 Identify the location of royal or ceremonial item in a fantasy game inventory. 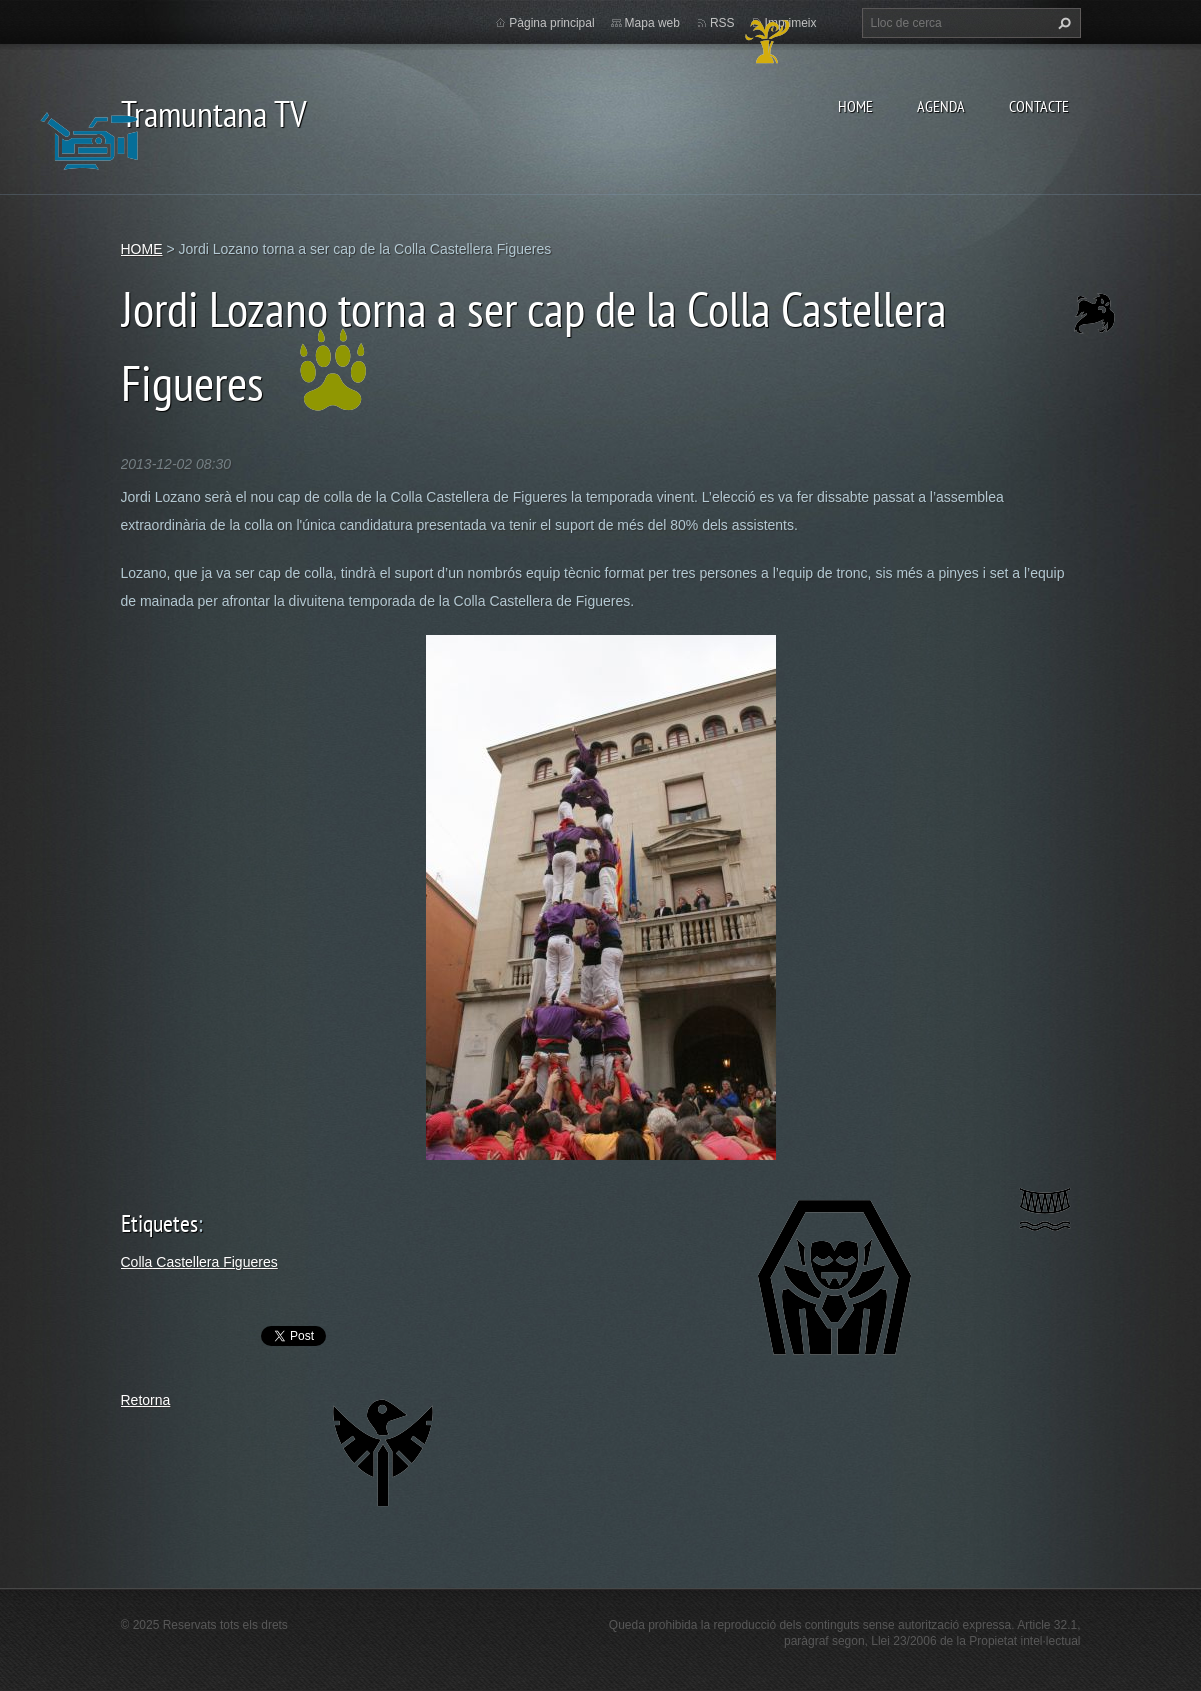
(383, 1452).